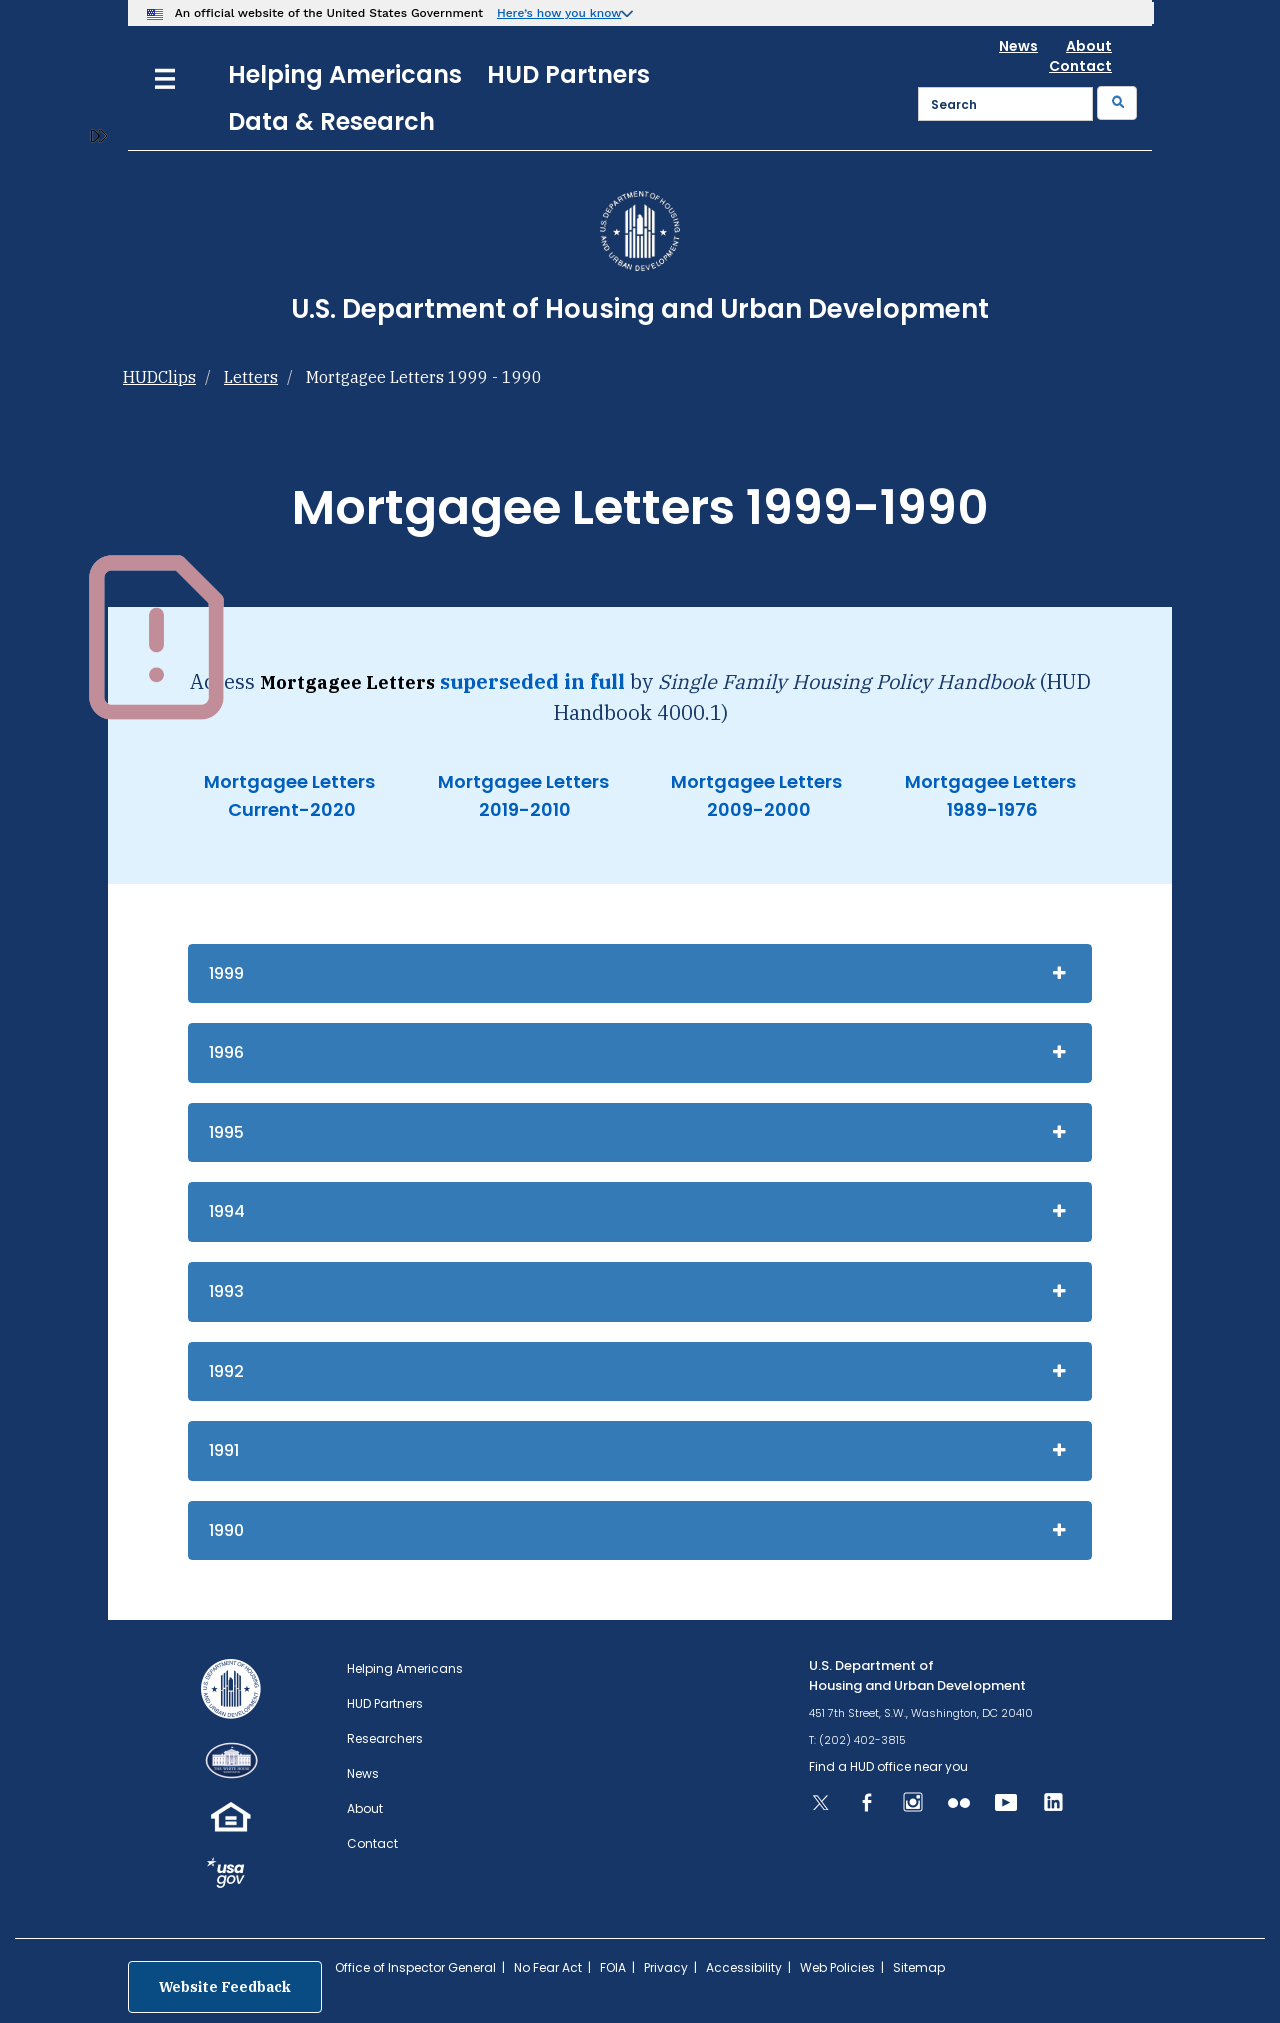 The image size is (1280, 2023). What do you see at coordinates (99, 136) in the screenshot?
I see `skip forward in media playback` at bounding box center [99, 136].